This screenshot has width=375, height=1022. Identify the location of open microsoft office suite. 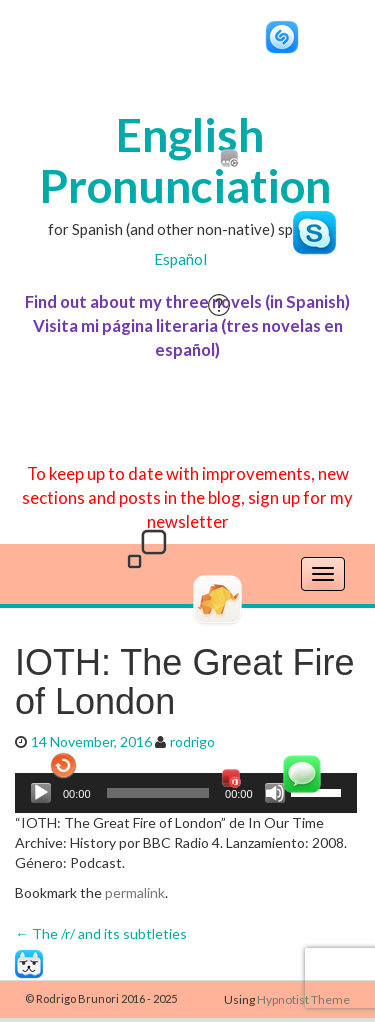
(231, 778).